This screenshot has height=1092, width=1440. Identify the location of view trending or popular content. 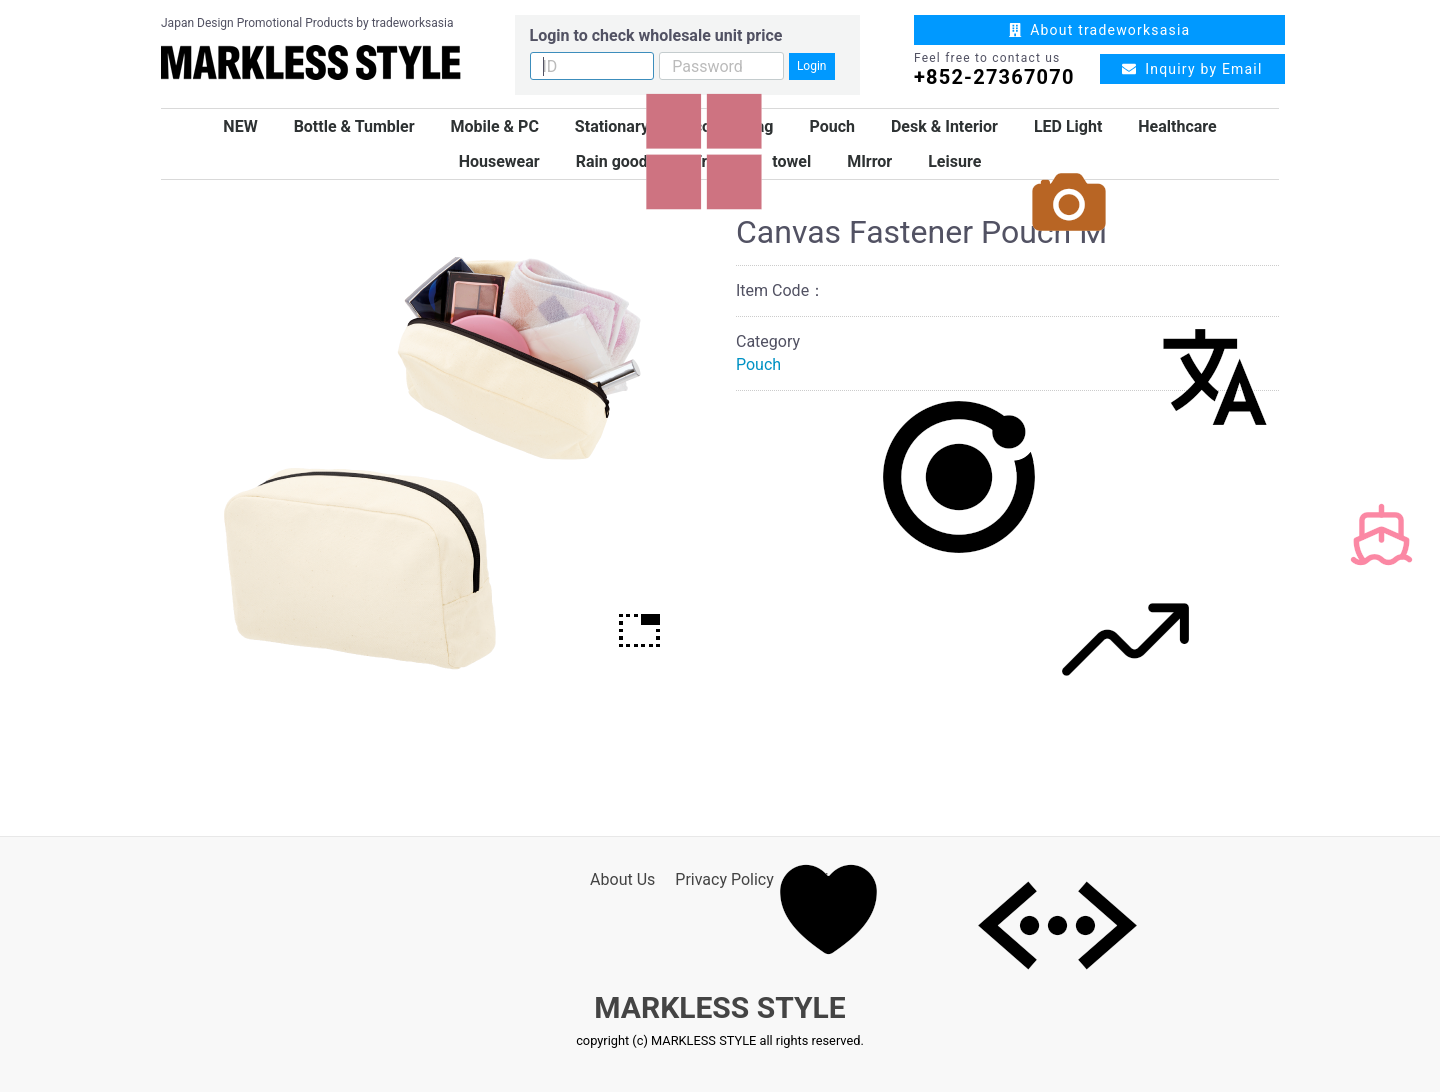
(1125, 639).